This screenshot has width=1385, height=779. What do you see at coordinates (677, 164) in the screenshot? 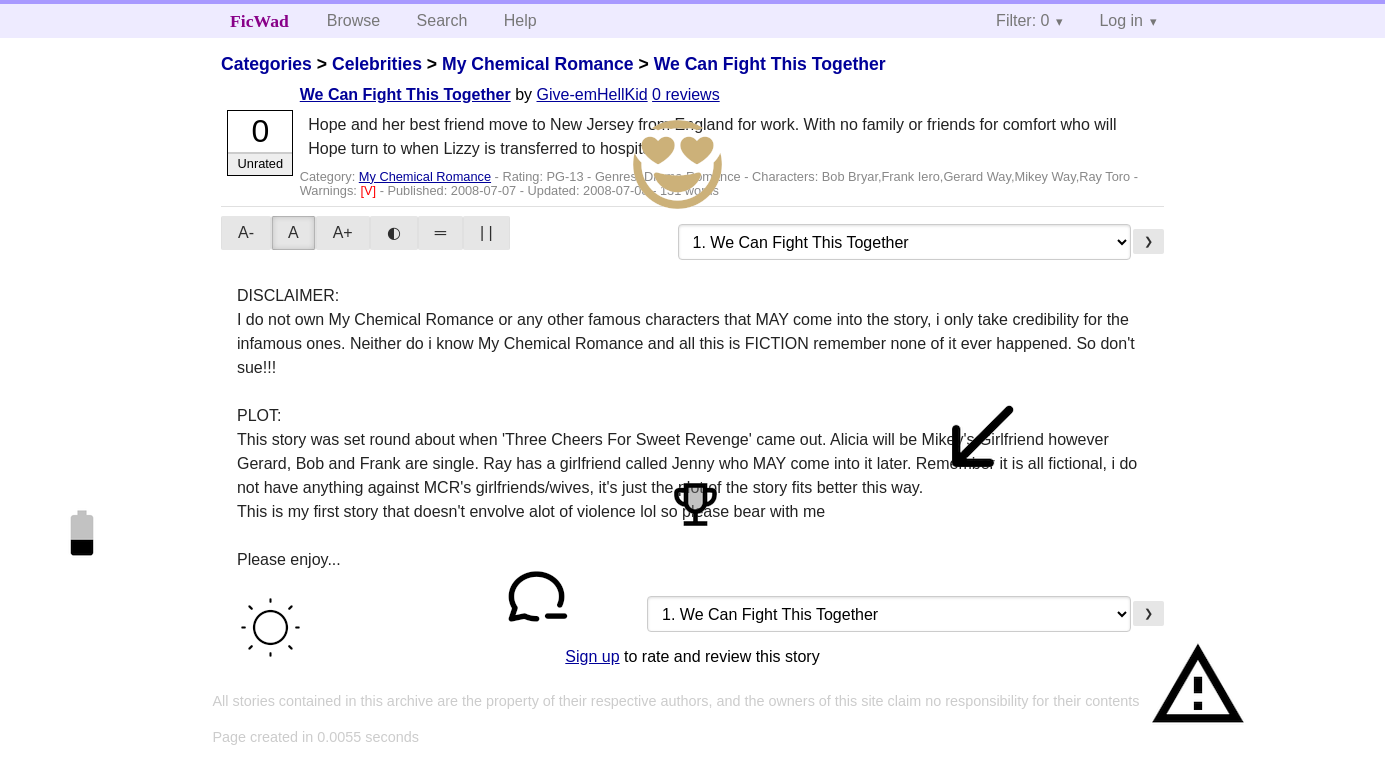
I see `react with love or adoration` at bounding box center [677, 164].